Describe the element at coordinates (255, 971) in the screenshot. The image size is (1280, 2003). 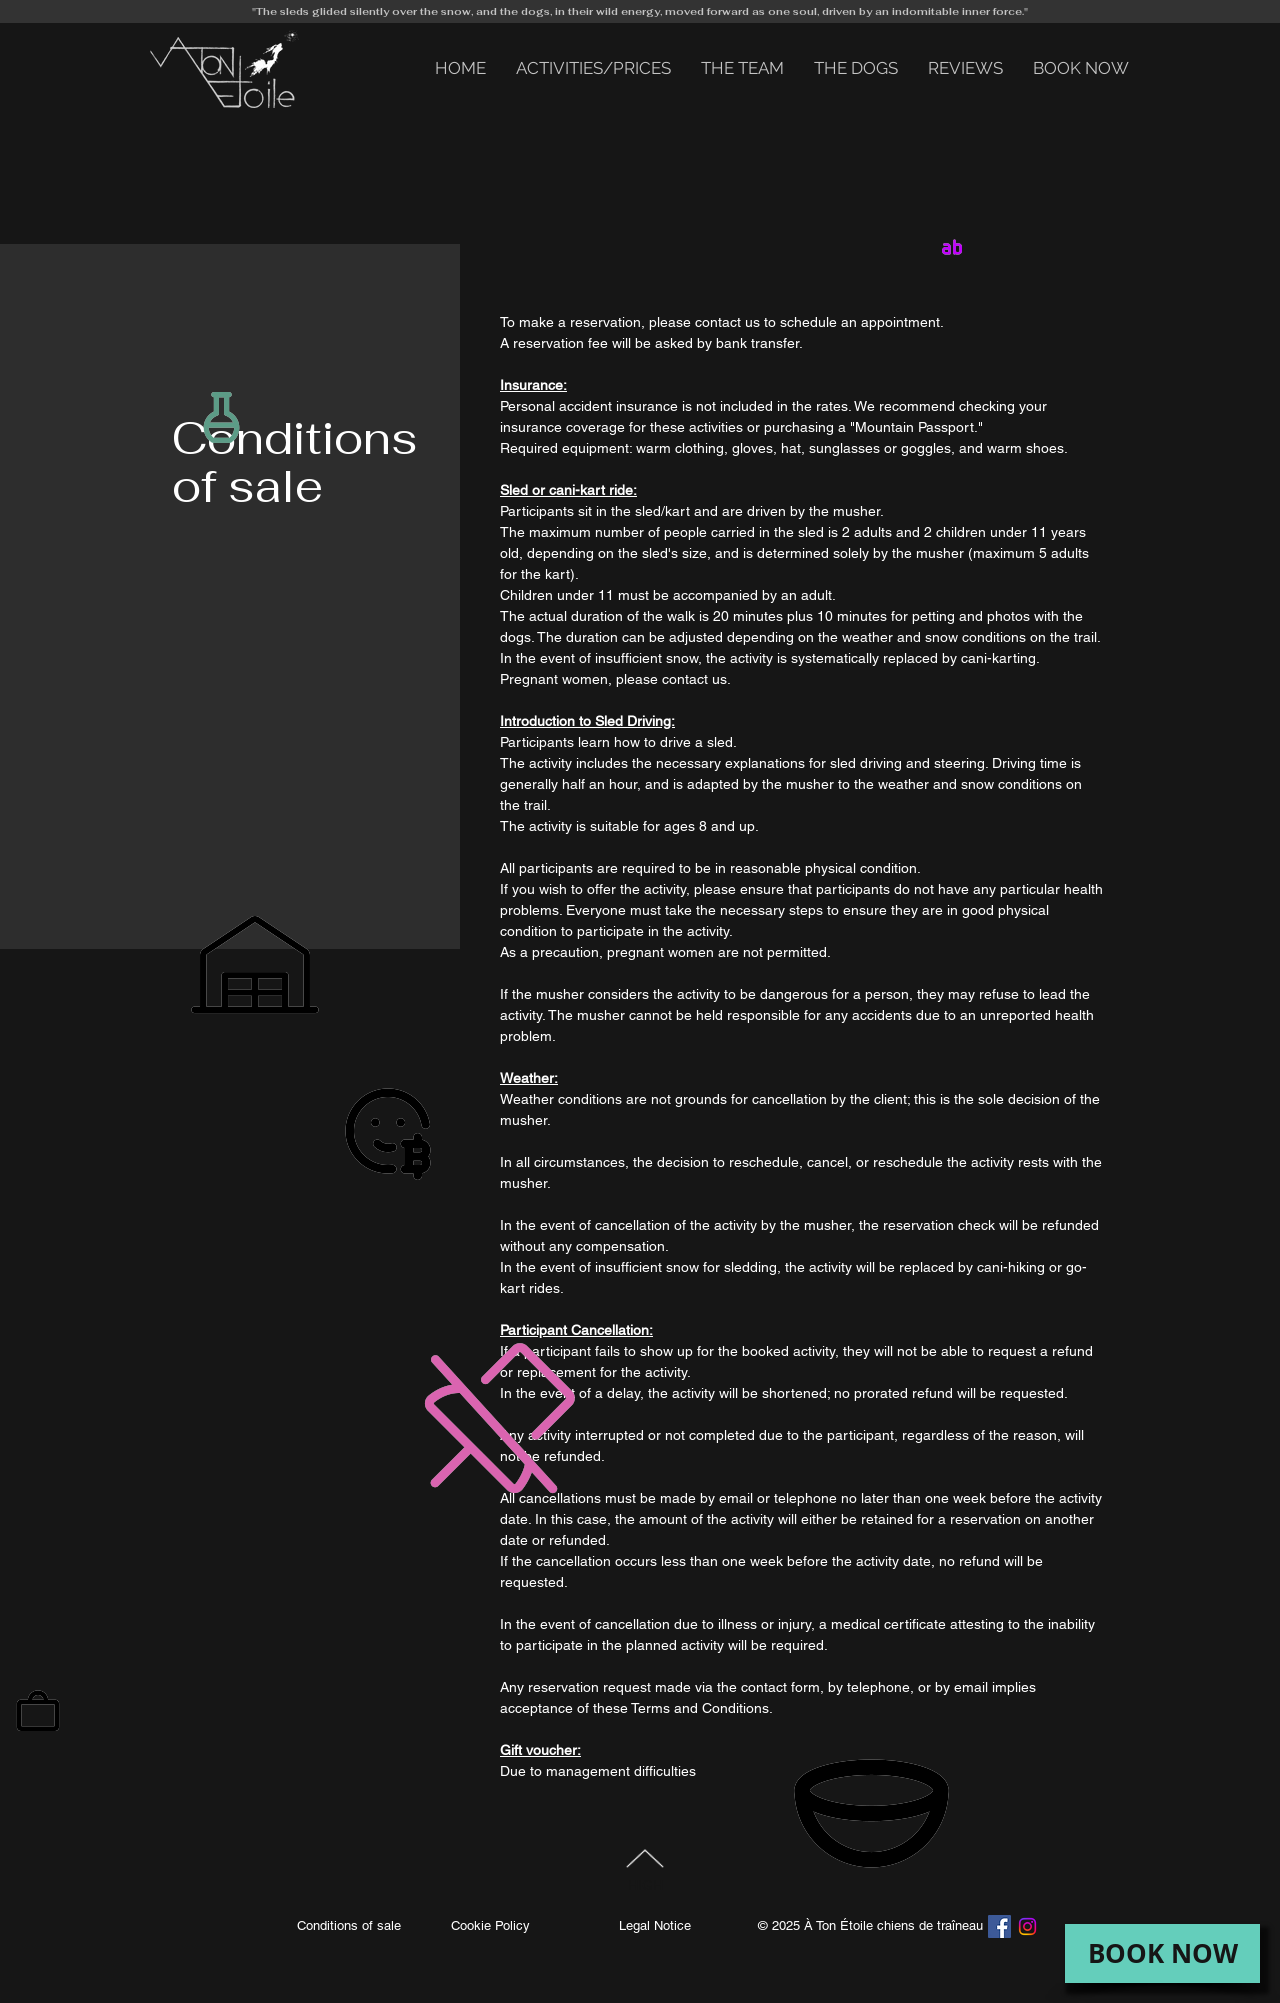
I see `access garage or parking settings` at that location.